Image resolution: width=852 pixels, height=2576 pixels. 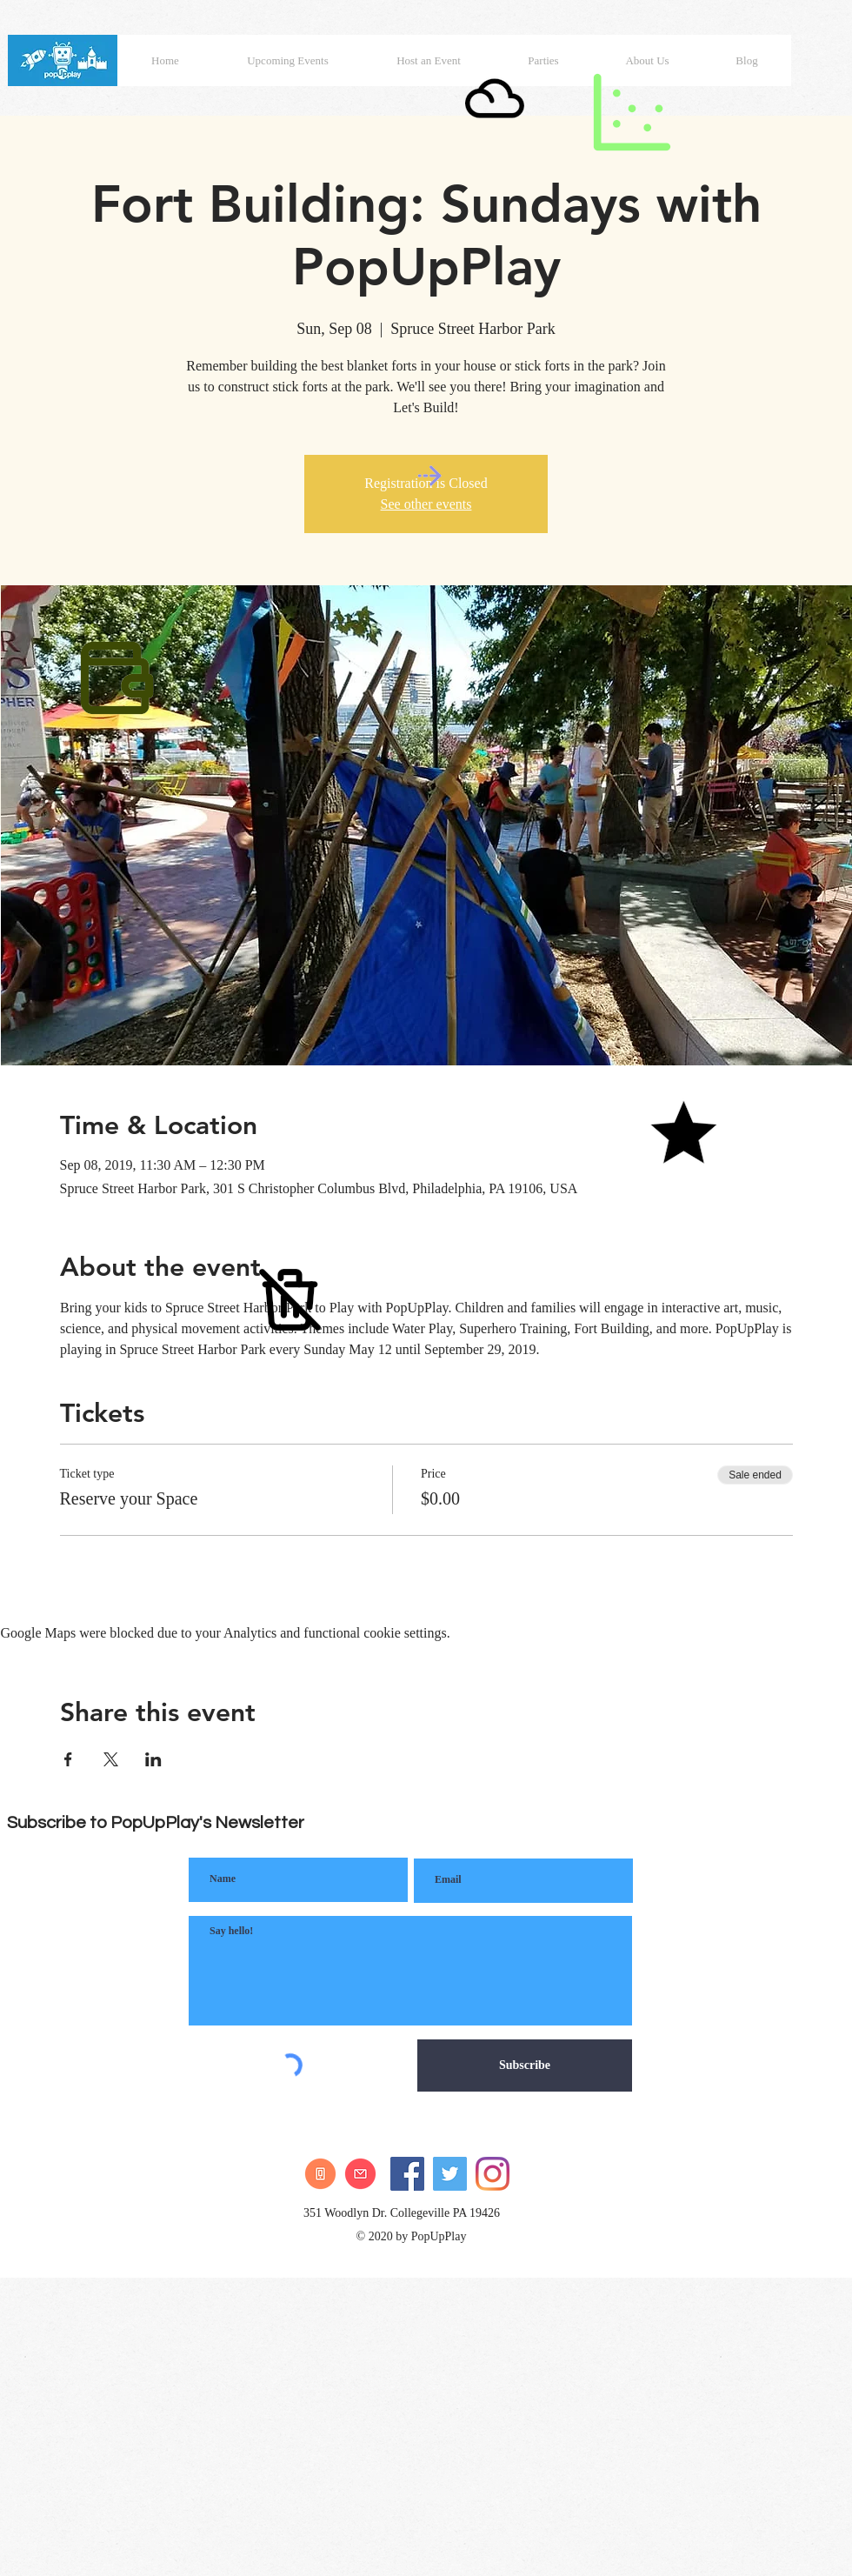 I want to click on view scatter plot data, so click(x=632, y=112).